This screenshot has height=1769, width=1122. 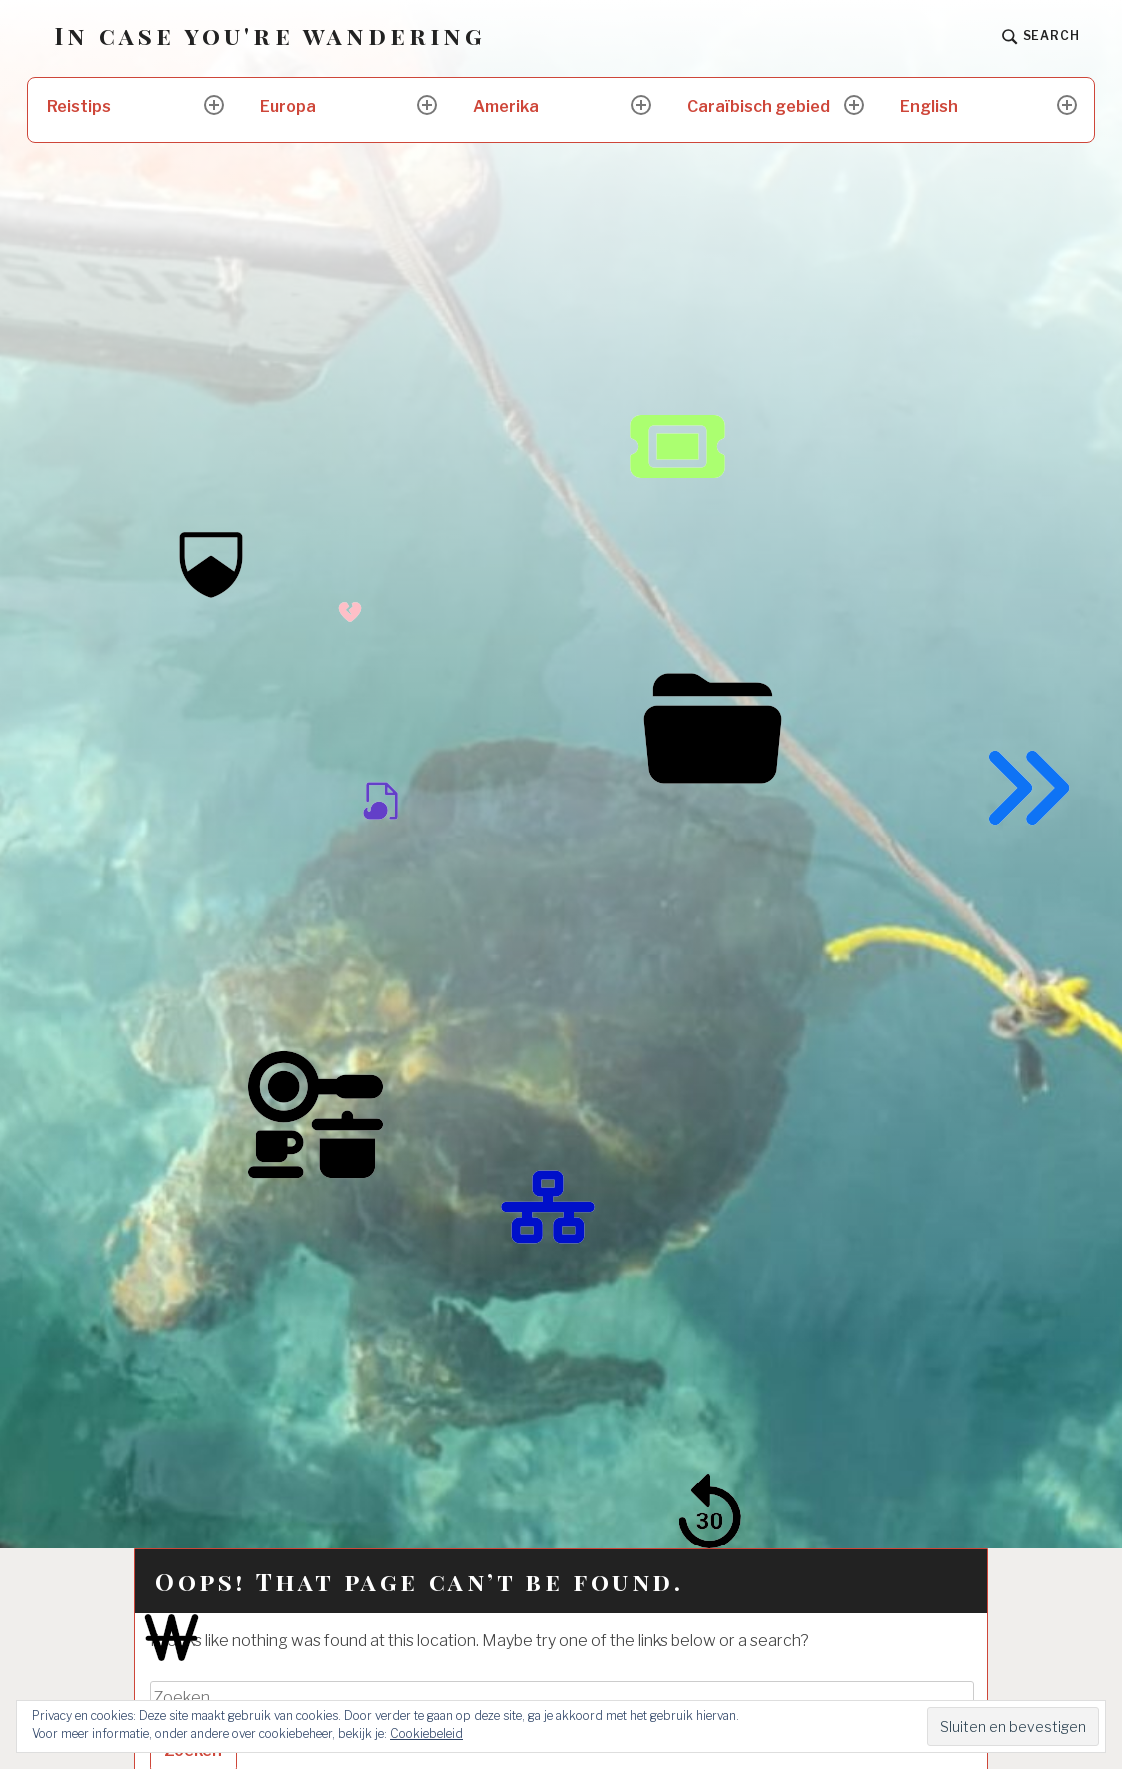 I want to click on rewind 30 seconds, so click(x=709, y=1513).